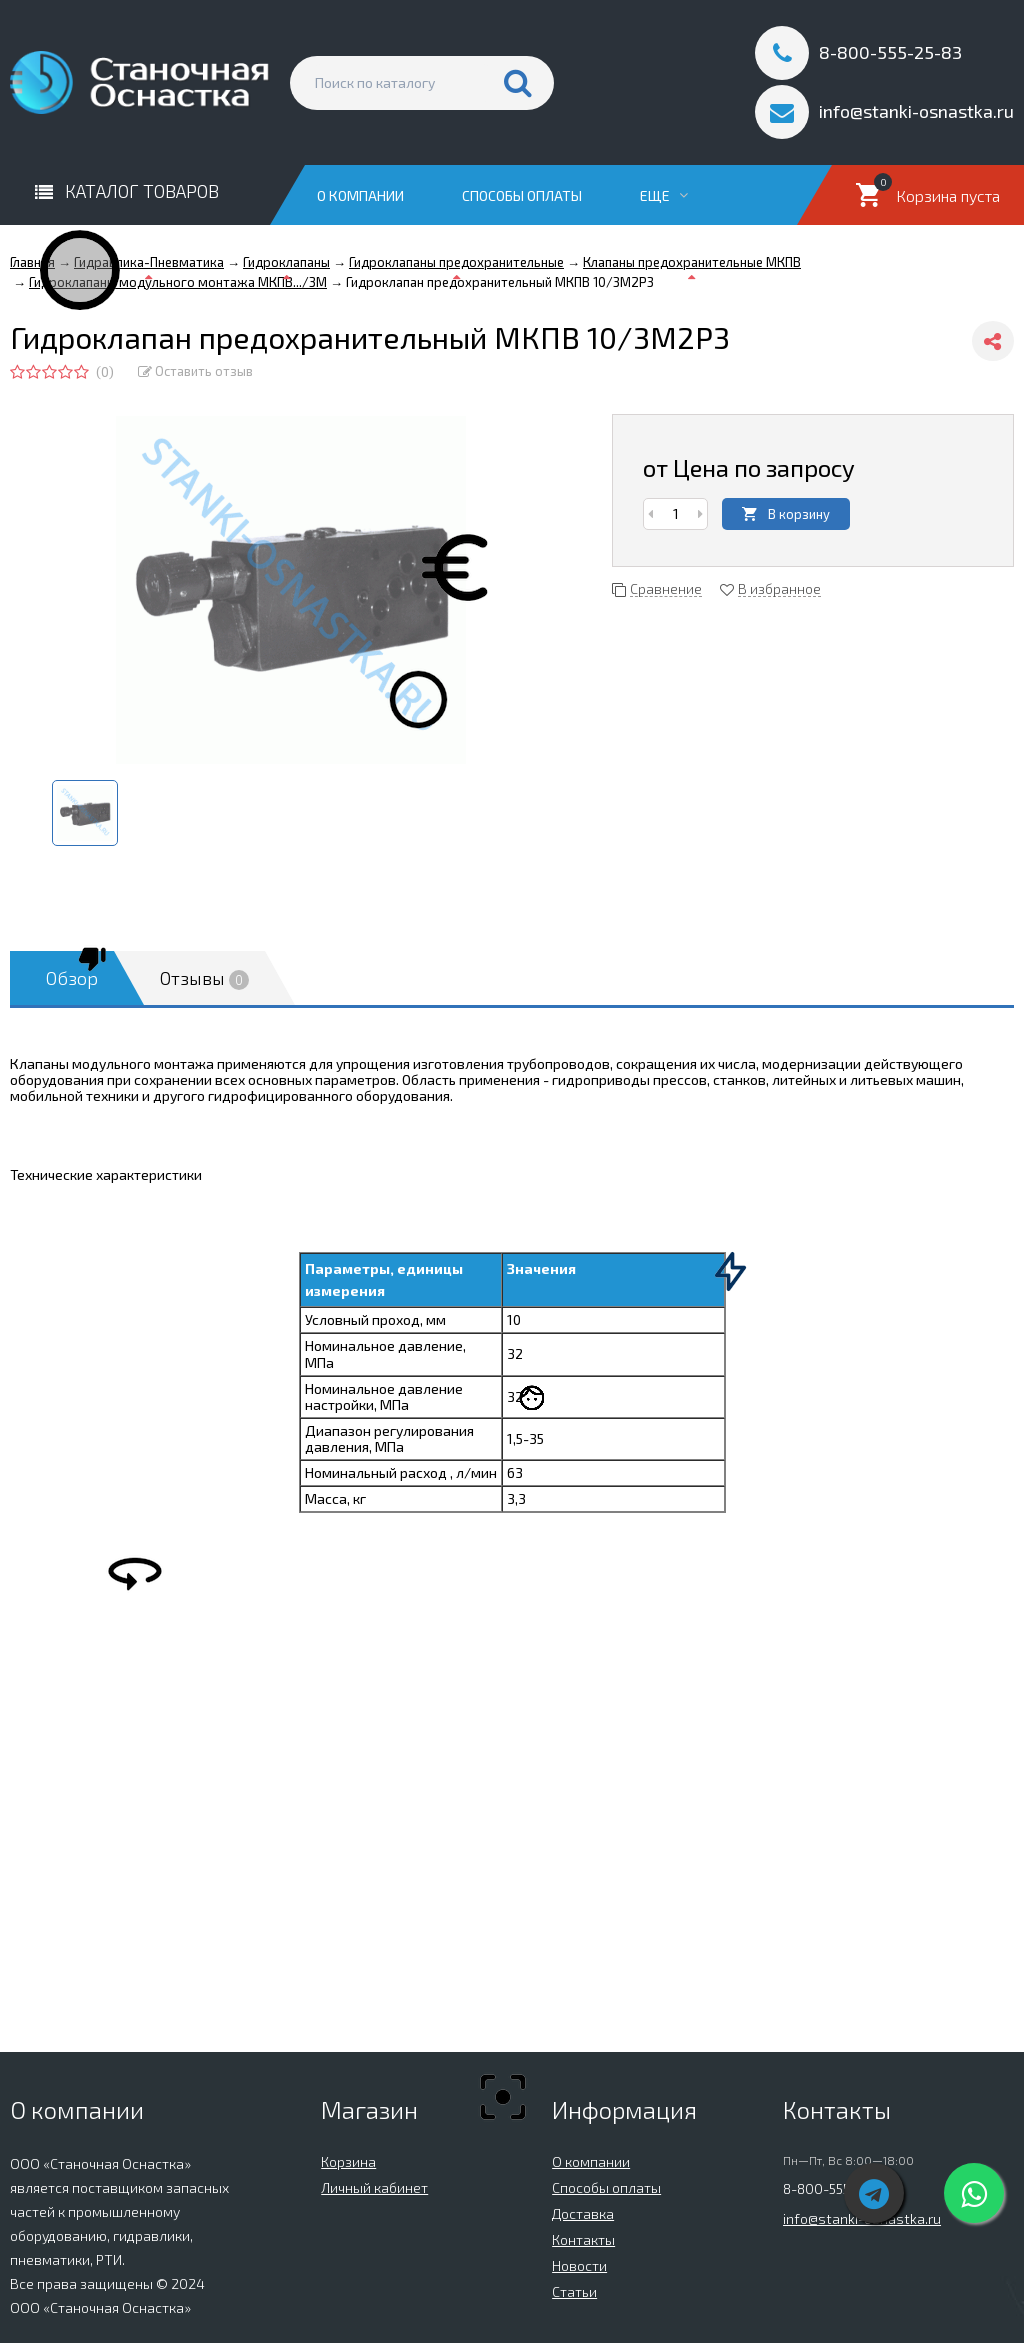 Image resolution: width=1024 pixels, height=2343 pixels. Describe the element at coordinates (730, 1271) in the screenshot. I see `quick actions or shortcuts` at that location.